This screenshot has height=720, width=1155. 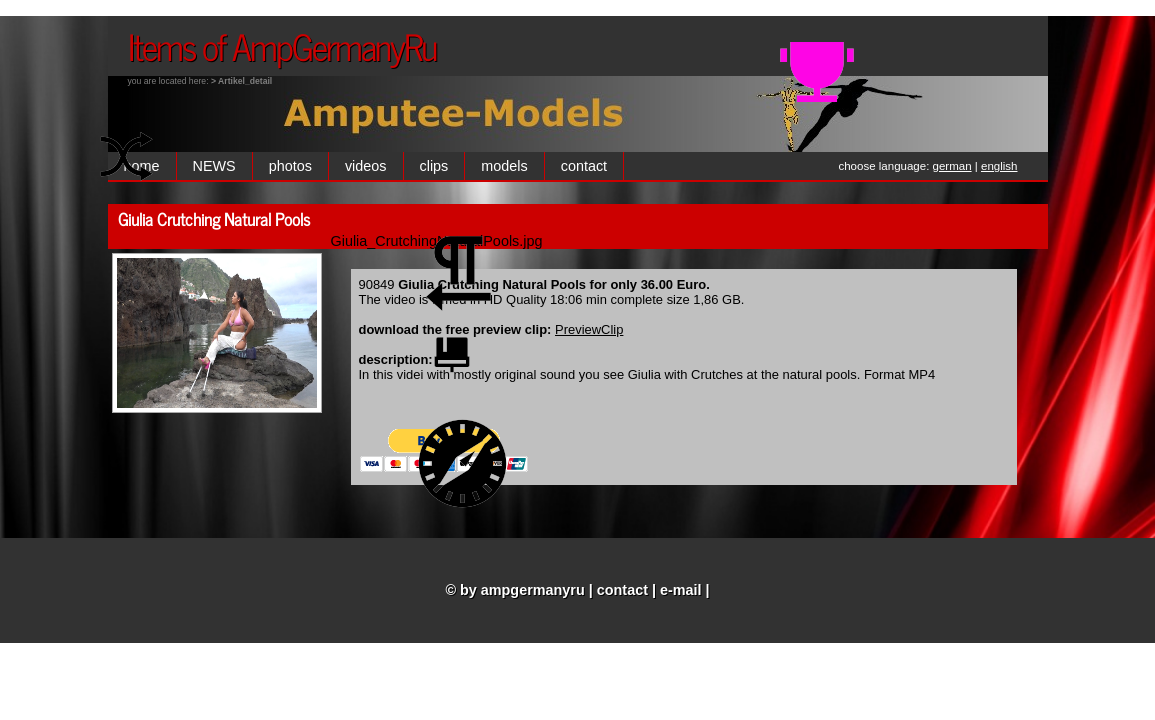 I want to click on switch text direction to right-to-left, so click(x=462, y=272).